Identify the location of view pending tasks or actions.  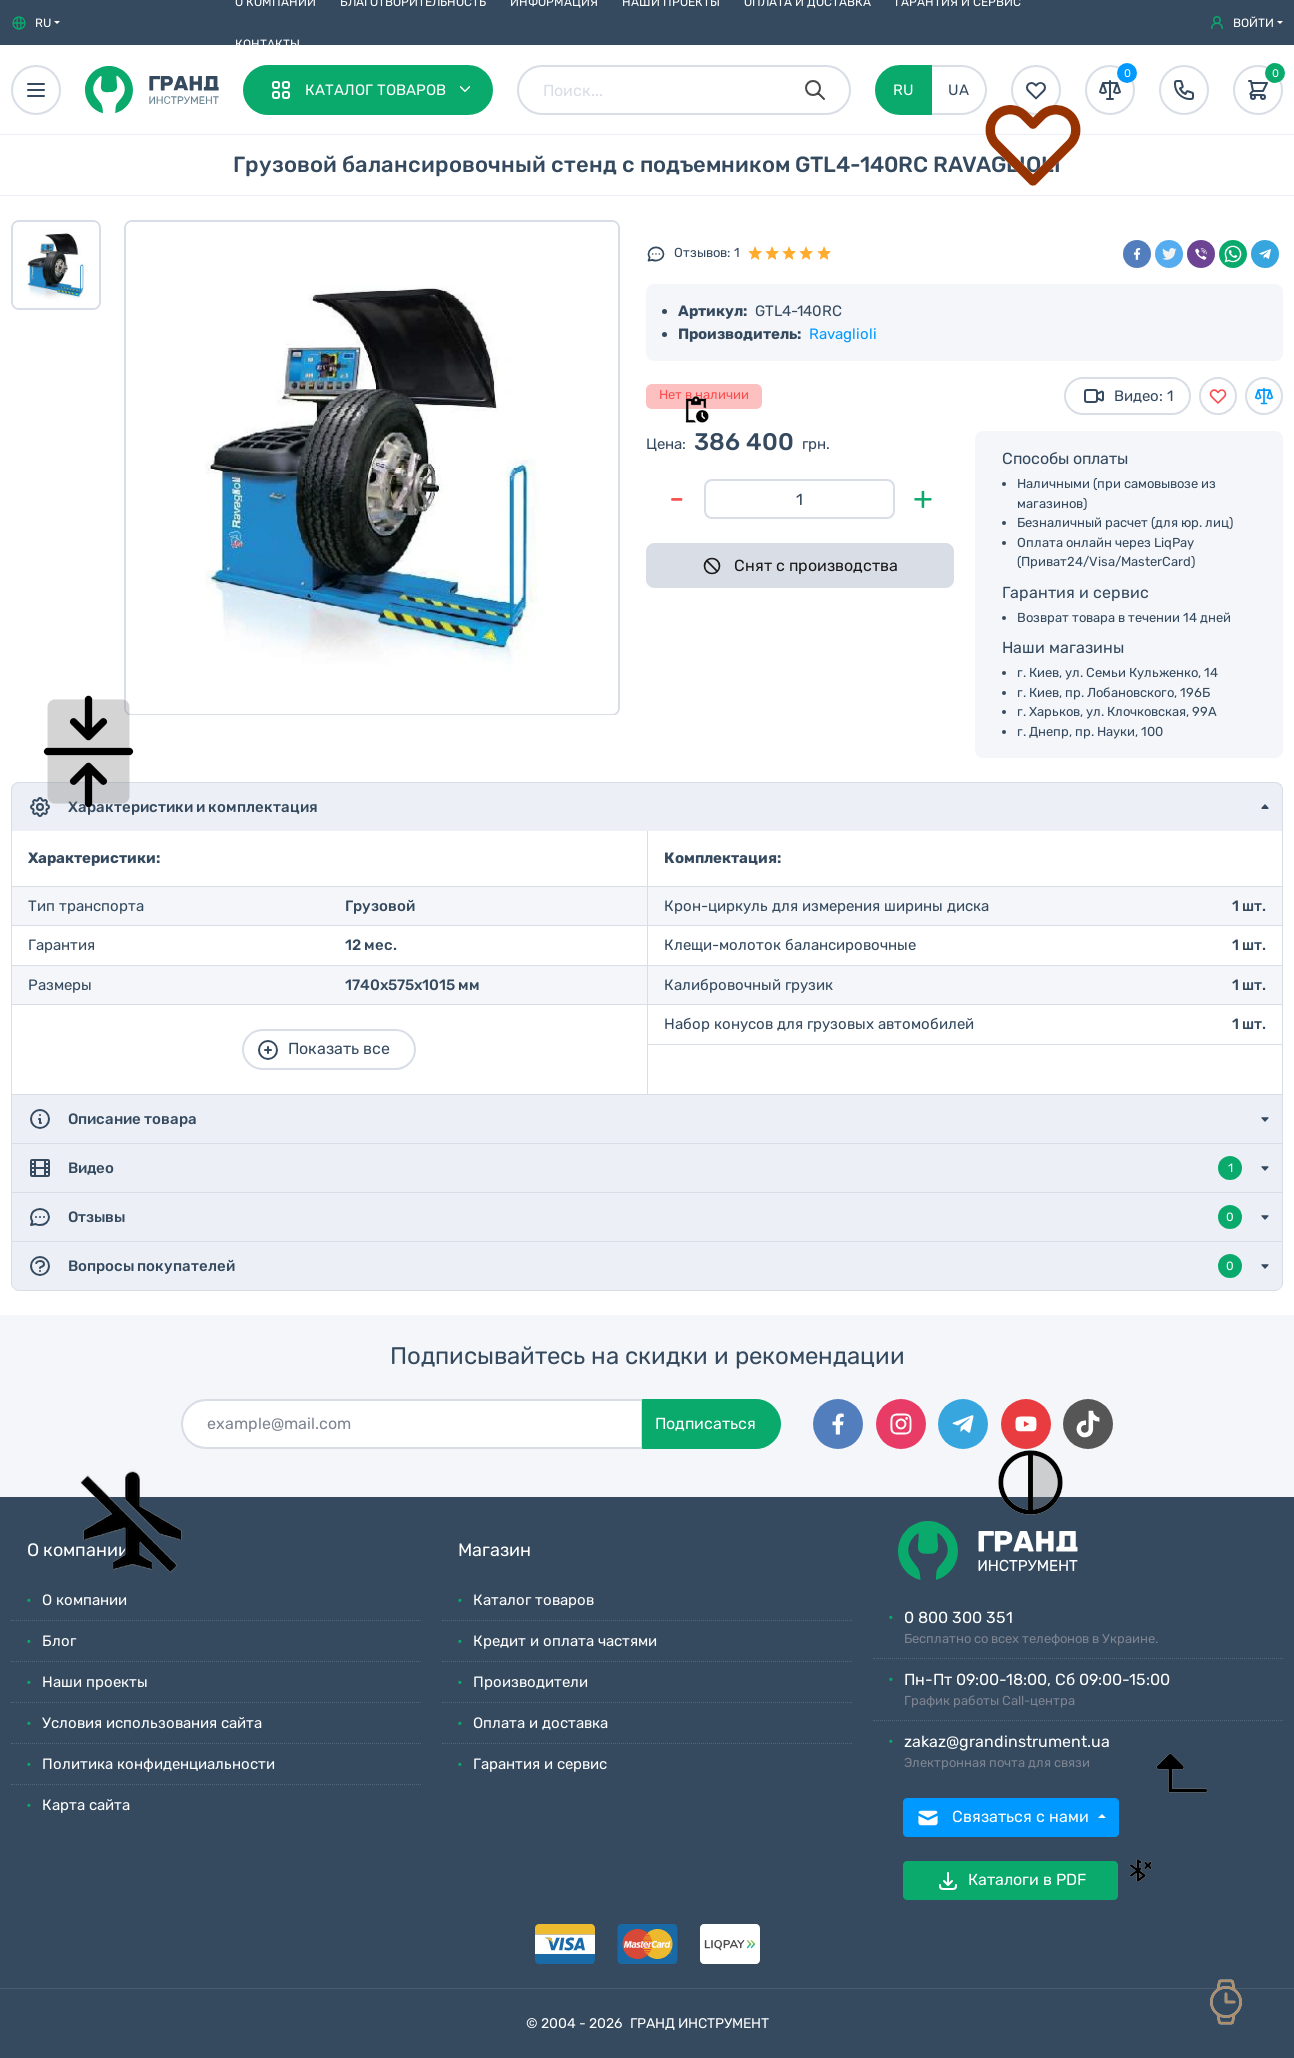
(696, 410).